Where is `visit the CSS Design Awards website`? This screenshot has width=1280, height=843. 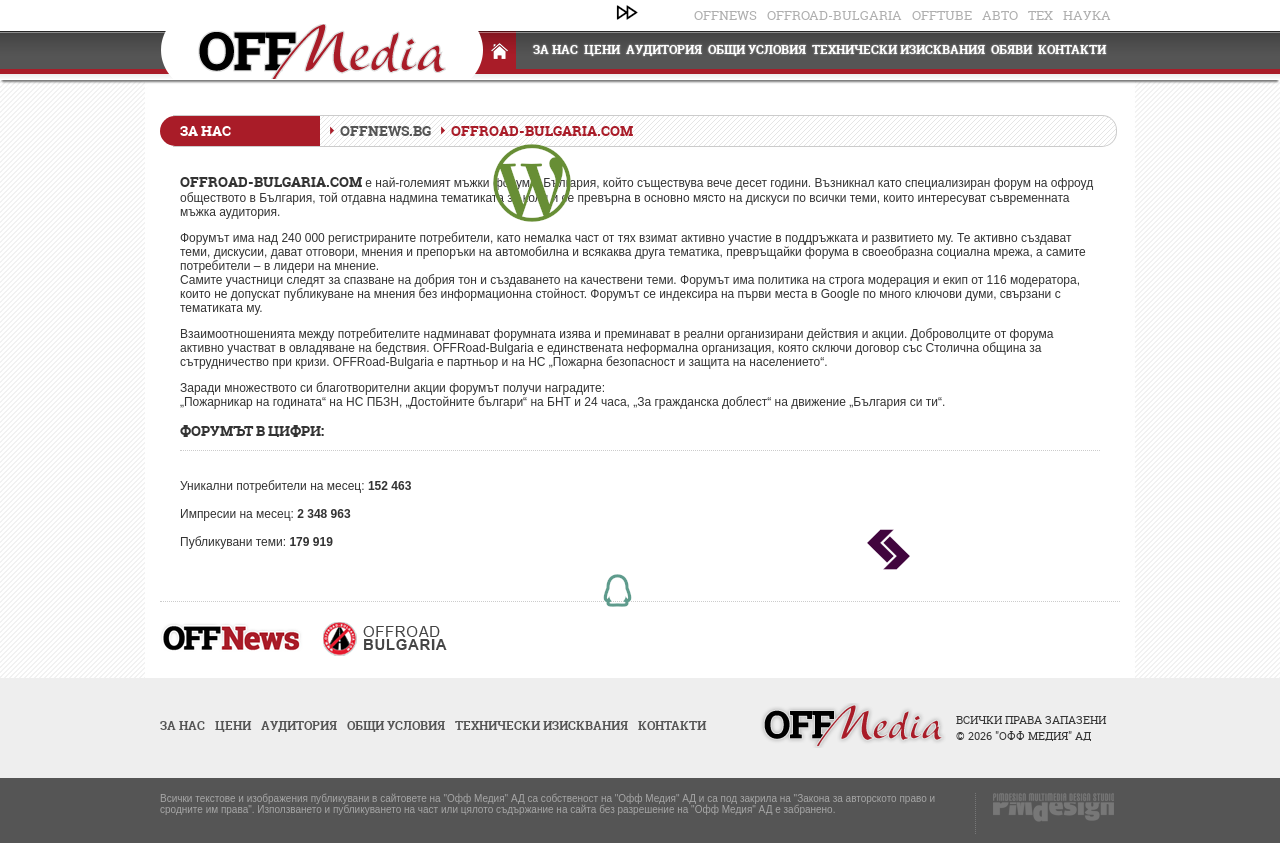 visit the CSS Design Awards website is located at coordinates (888, 549).